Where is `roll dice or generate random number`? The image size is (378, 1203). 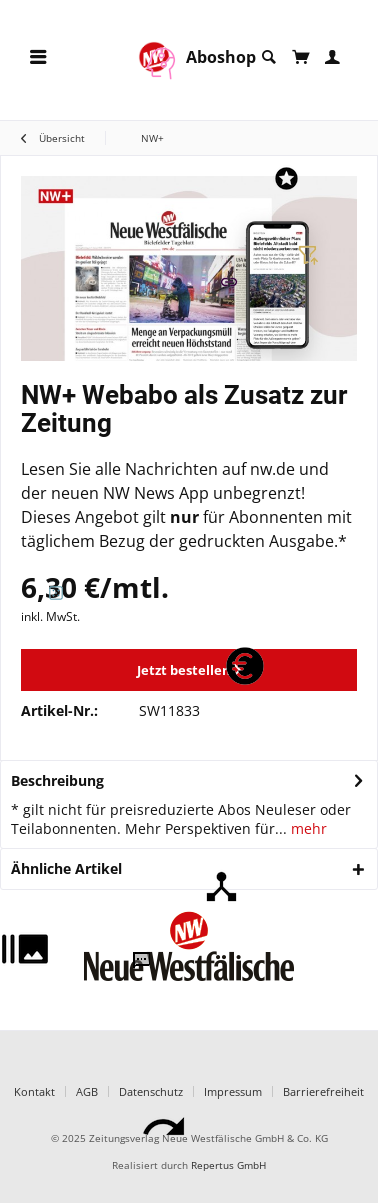
roll dice or generate random number is located at coordinates (56, 593).